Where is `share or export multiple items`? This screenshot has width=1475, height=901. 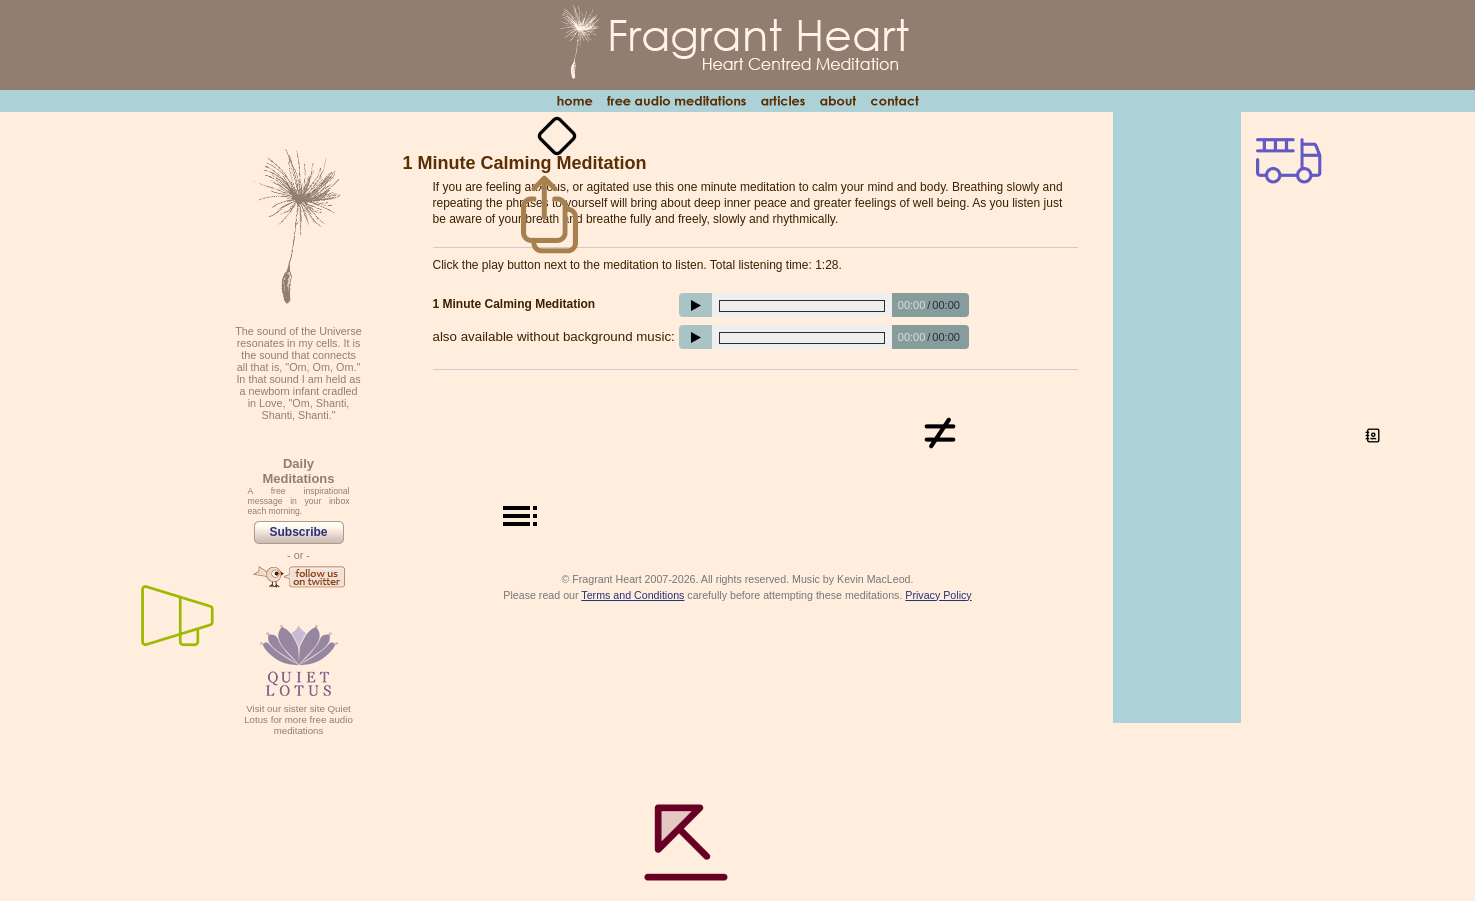
share or export multiple items is located at coordinates (549, 214).